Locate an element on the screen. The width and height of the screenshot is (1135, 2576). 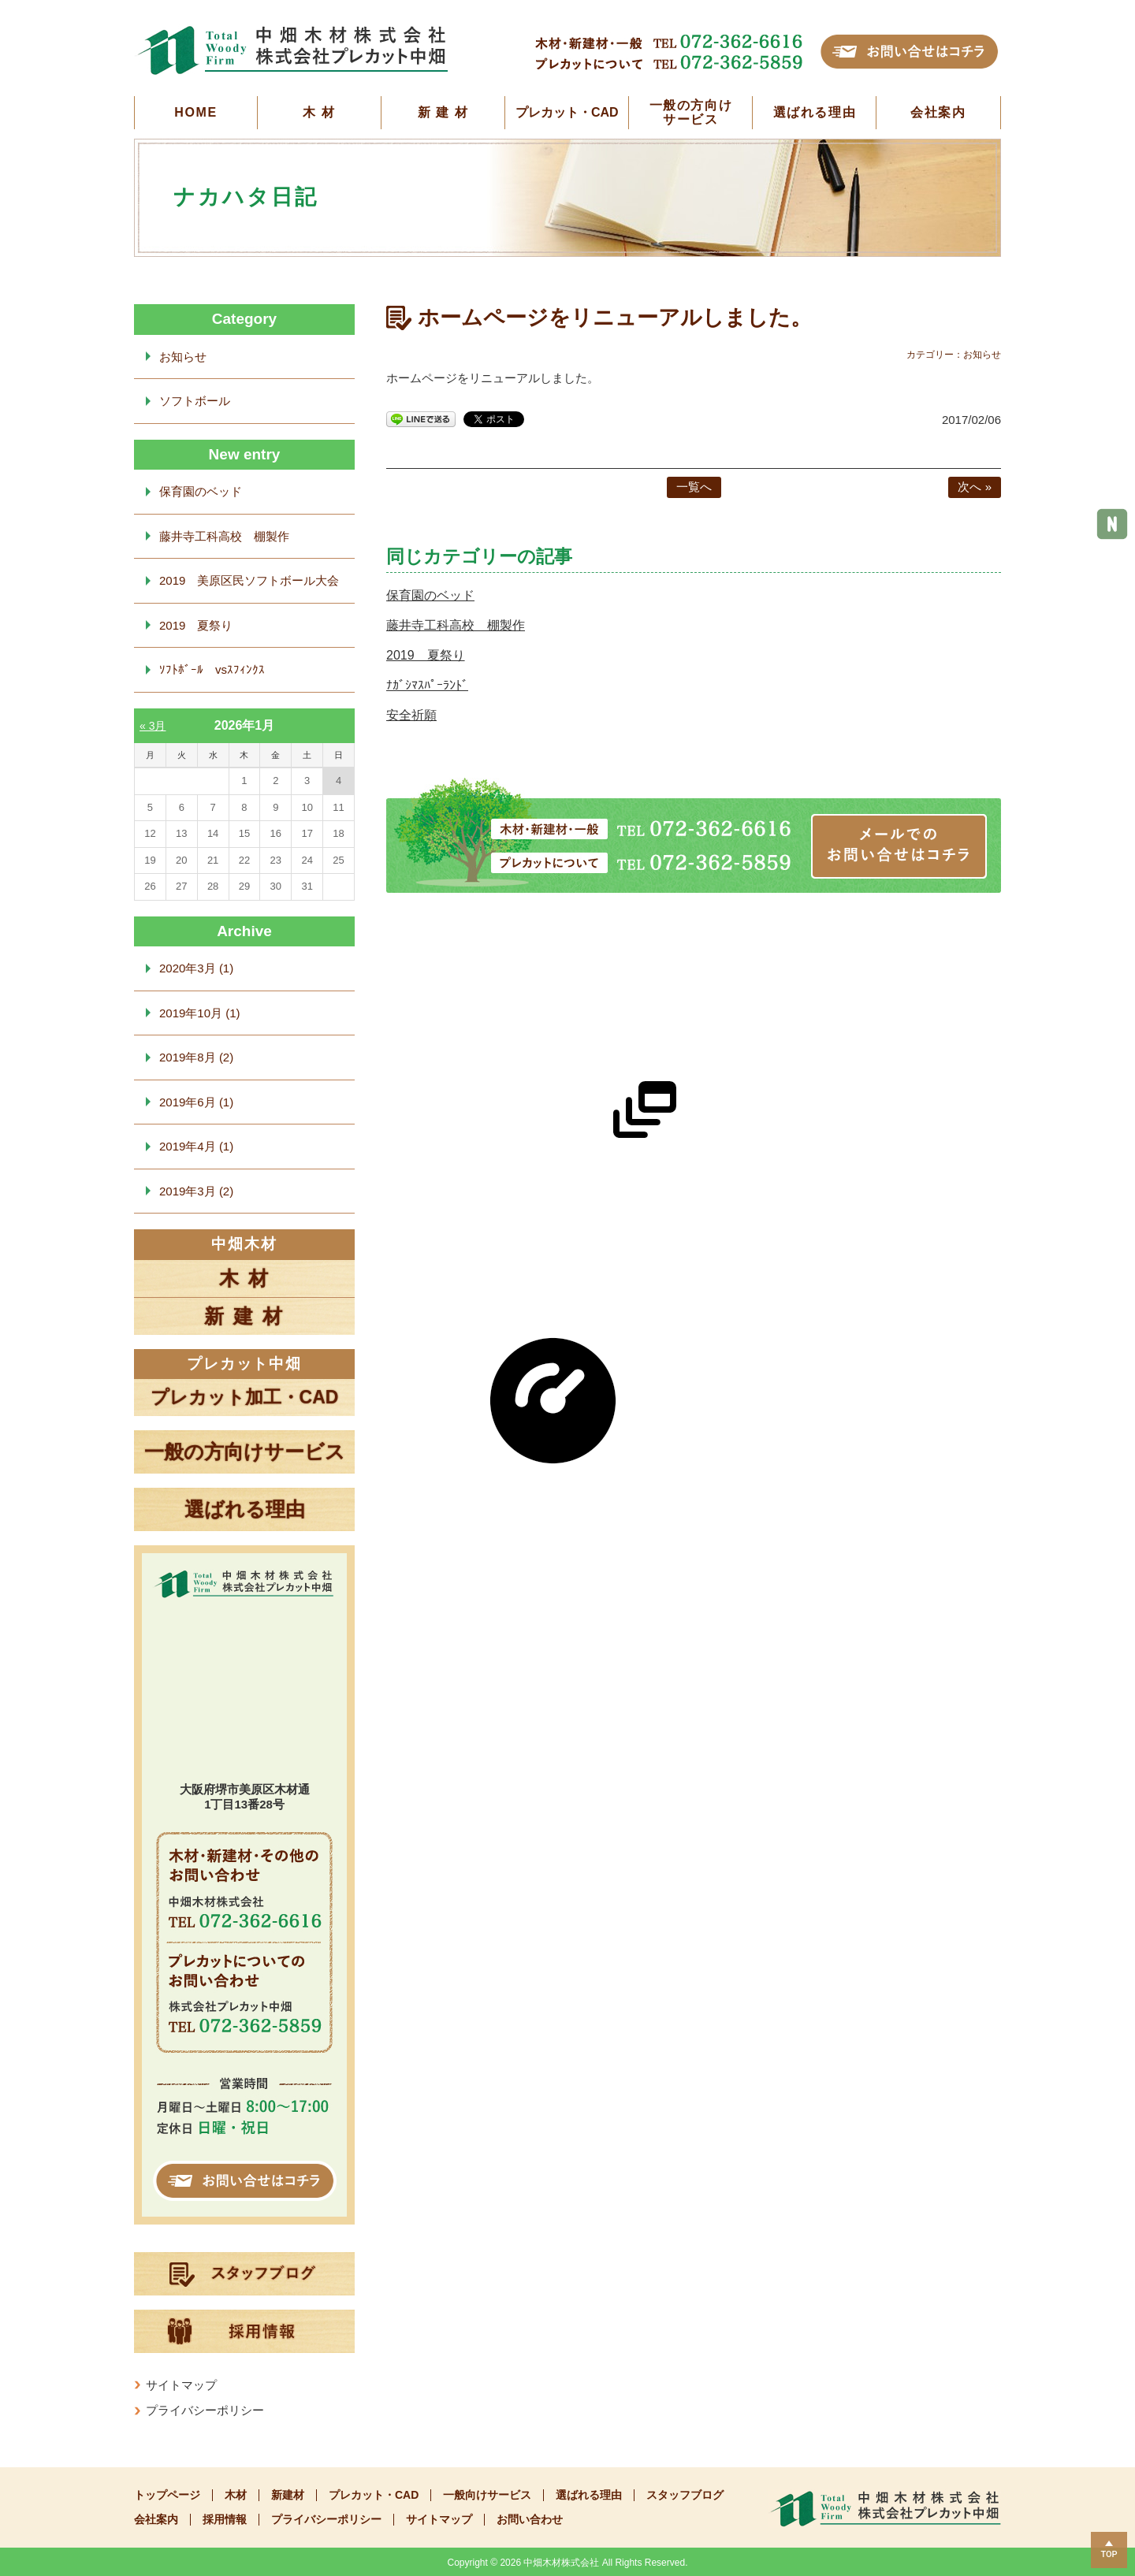
view performance metrics or speed is located at coordinates (553, 1400).